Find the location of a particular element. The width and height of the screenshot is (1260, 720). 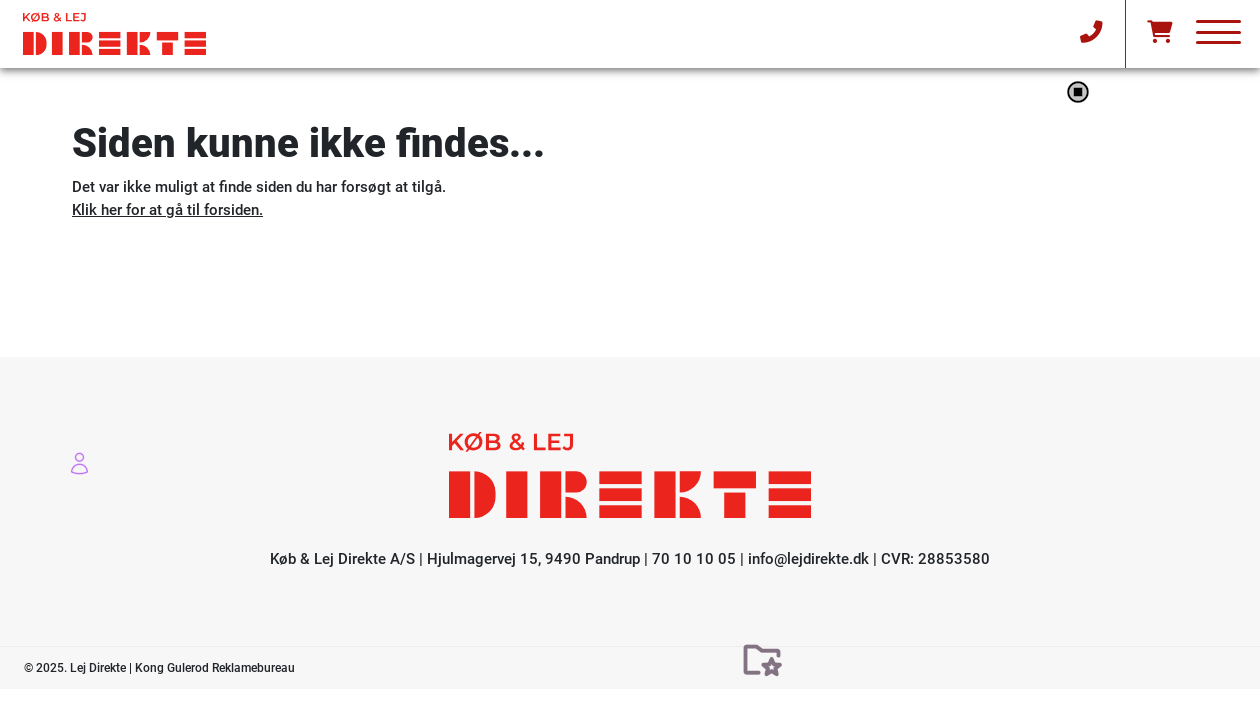

stop media playback is located at coordinates (1078, 92).